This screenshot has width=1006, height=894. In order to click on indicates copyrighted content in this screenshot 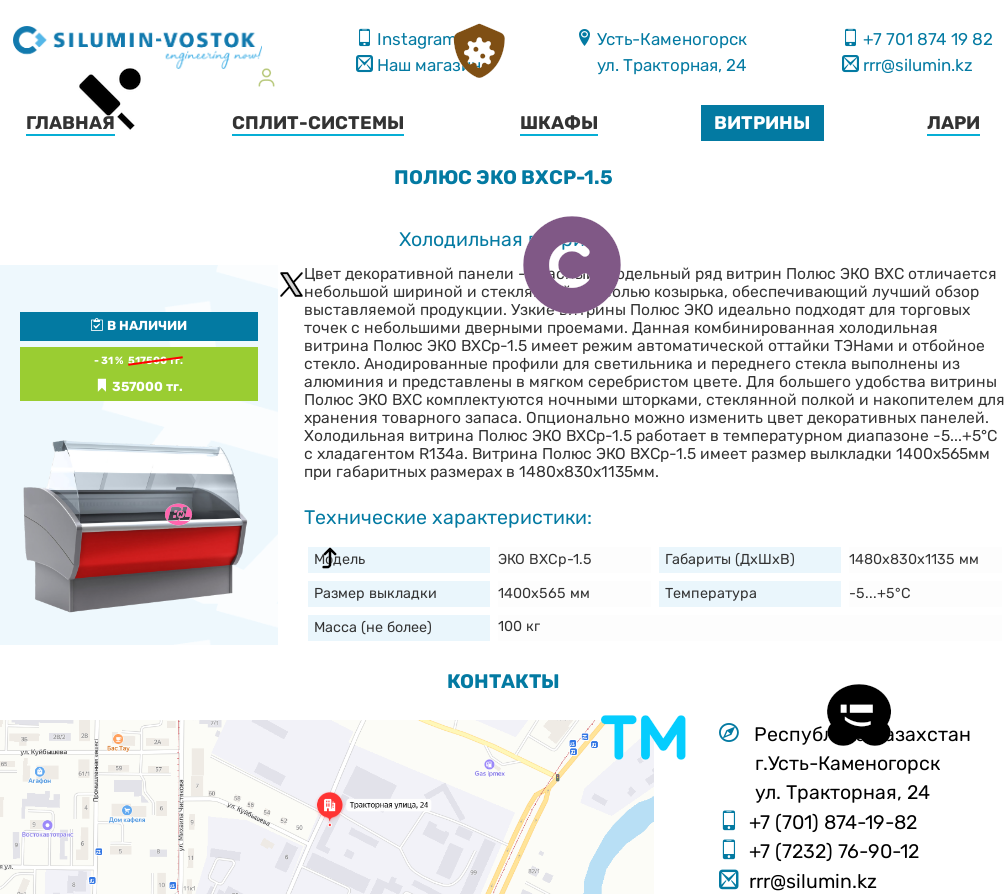, I will do `click(572, 265)`.